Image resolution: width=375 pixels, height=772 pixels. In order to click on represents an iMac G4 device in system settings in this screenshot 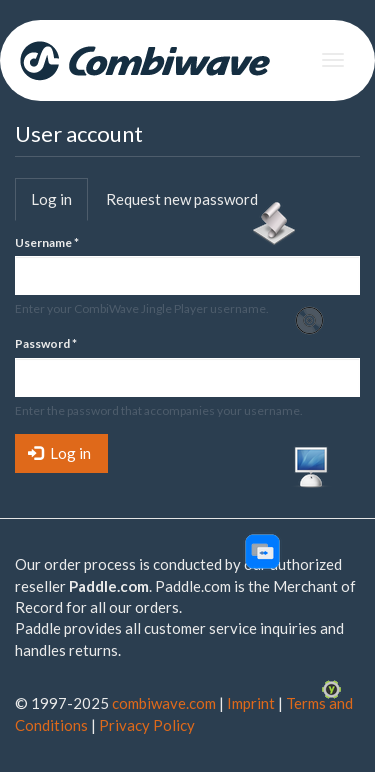, I will do `click(311, 465)`.